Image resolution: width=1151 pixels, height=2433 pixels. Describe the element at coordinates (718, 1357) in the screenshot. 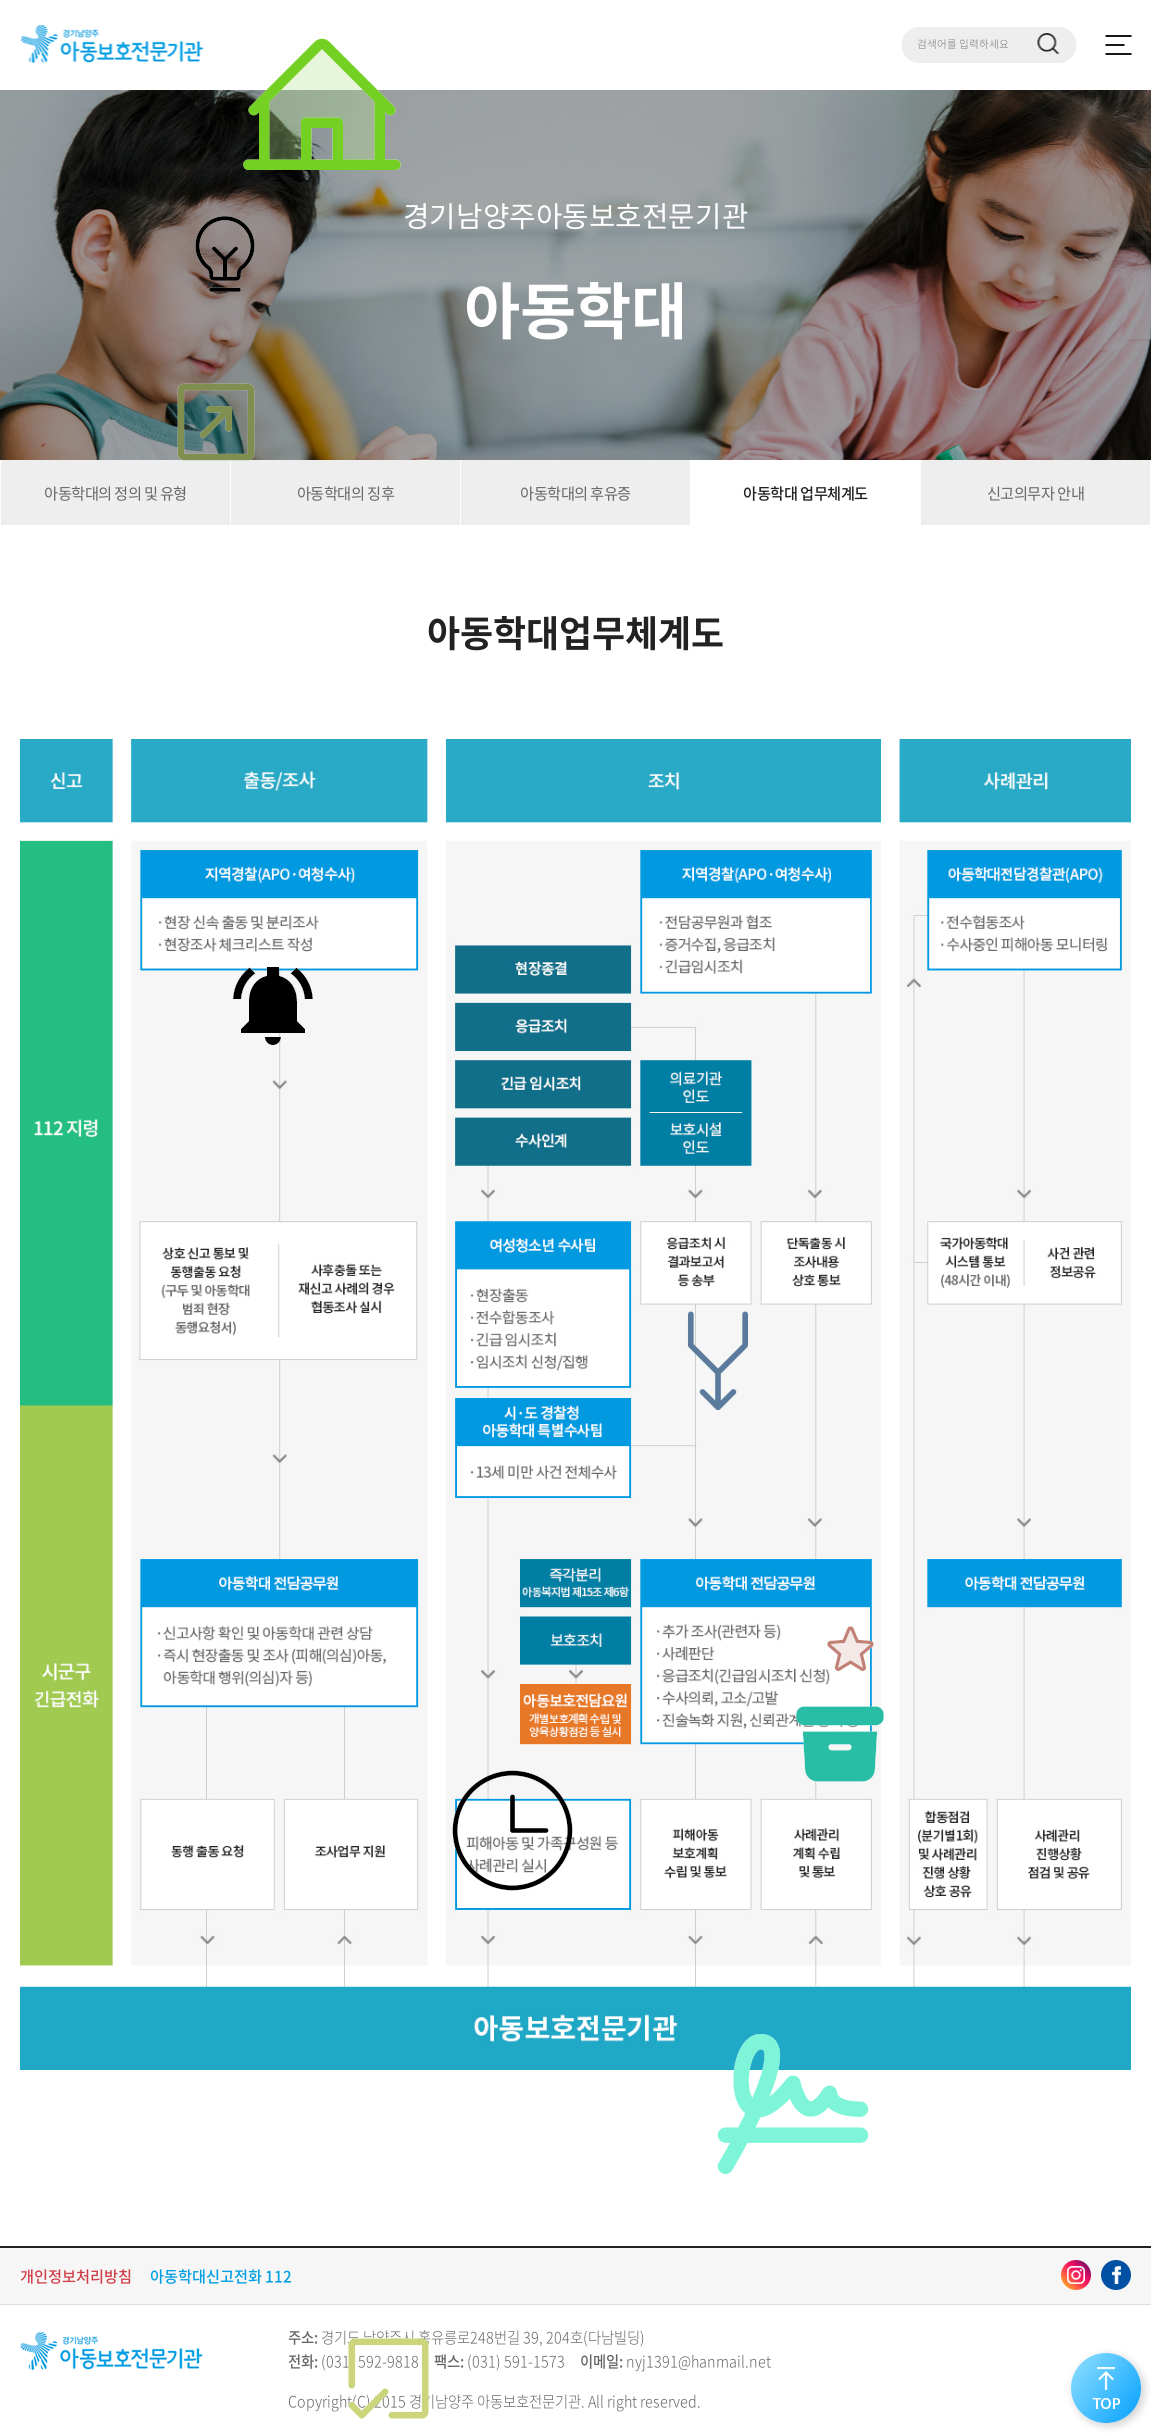

I see `merge items or branches together` at that location.